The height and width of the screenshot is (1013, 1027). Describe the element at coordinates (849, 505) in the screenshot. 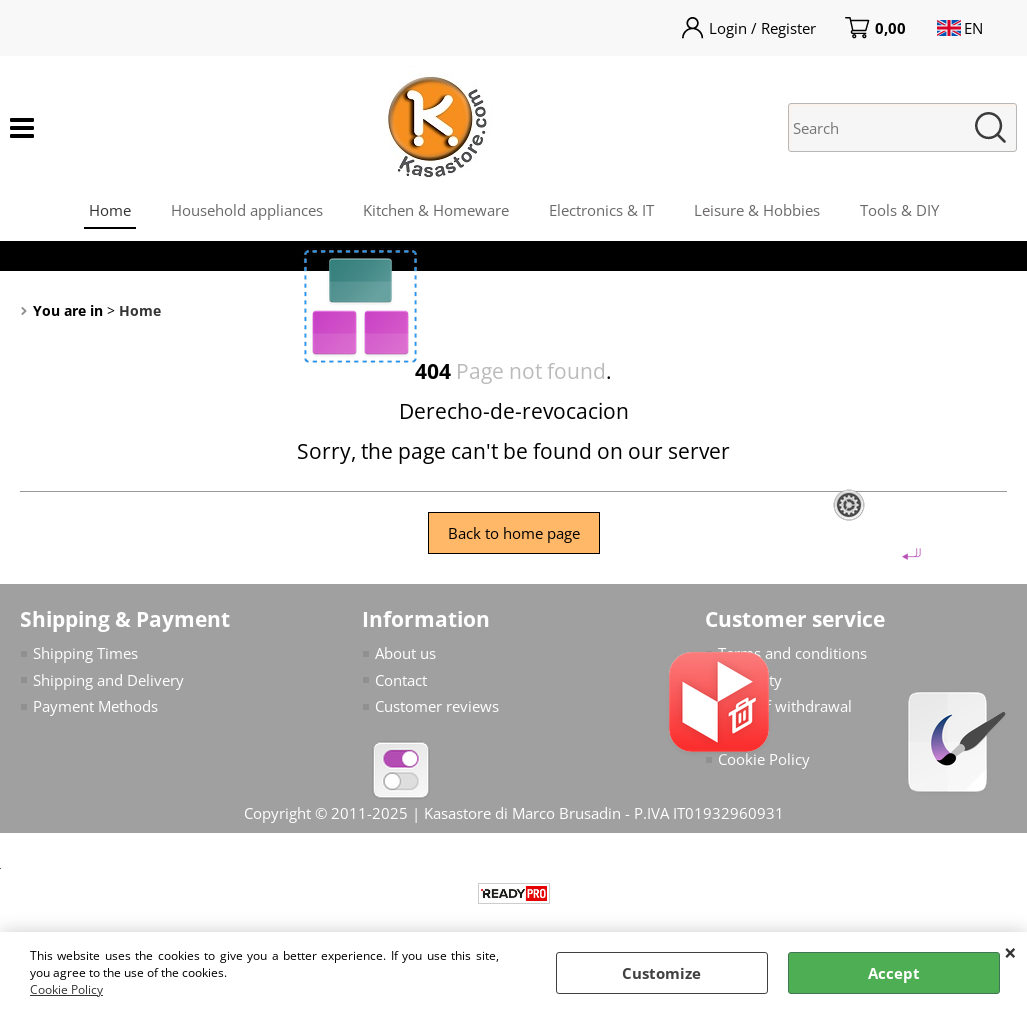

I see `open system settings` at that location.